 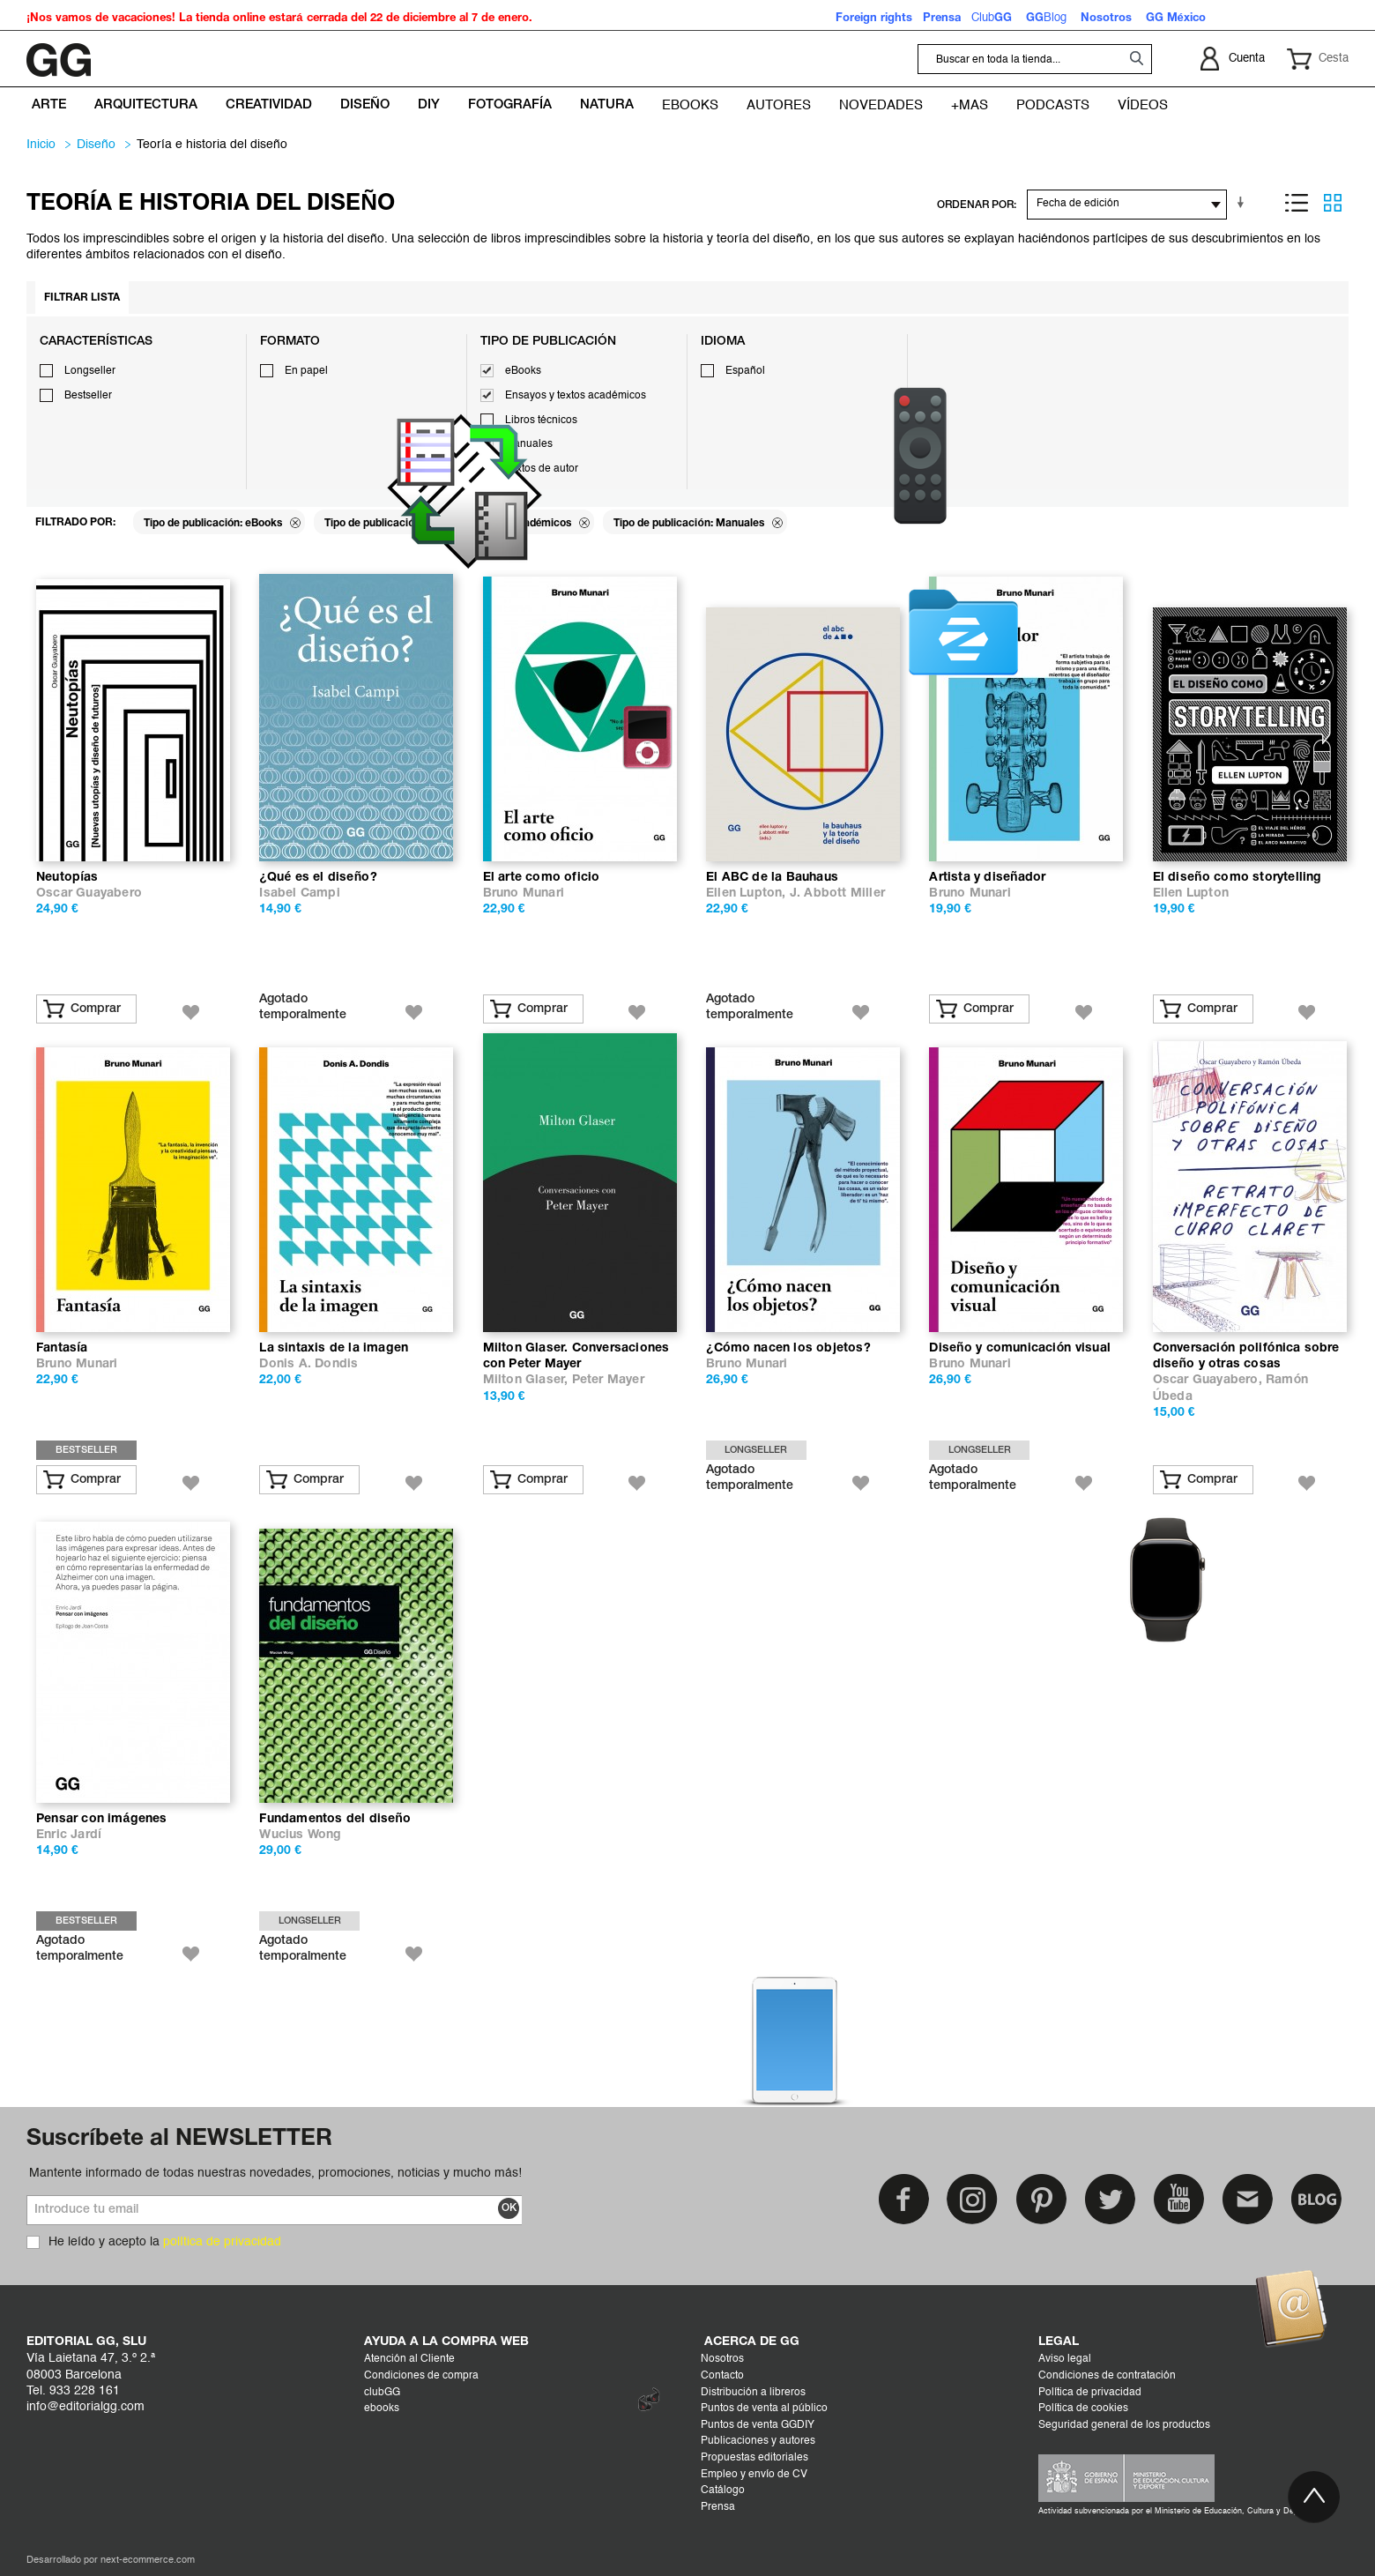 I want to click on connect beats fit pro earbuds via bluetooth, so click(x=649, y=2400).